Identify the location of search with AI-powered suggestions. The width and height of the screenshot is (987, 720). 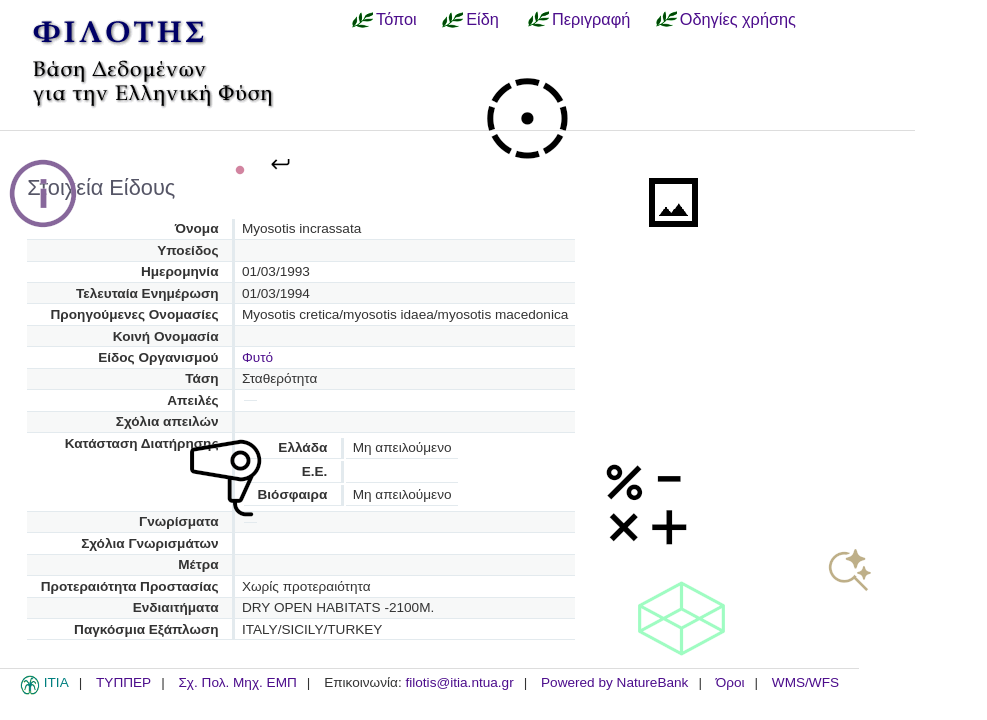
(848, 571).